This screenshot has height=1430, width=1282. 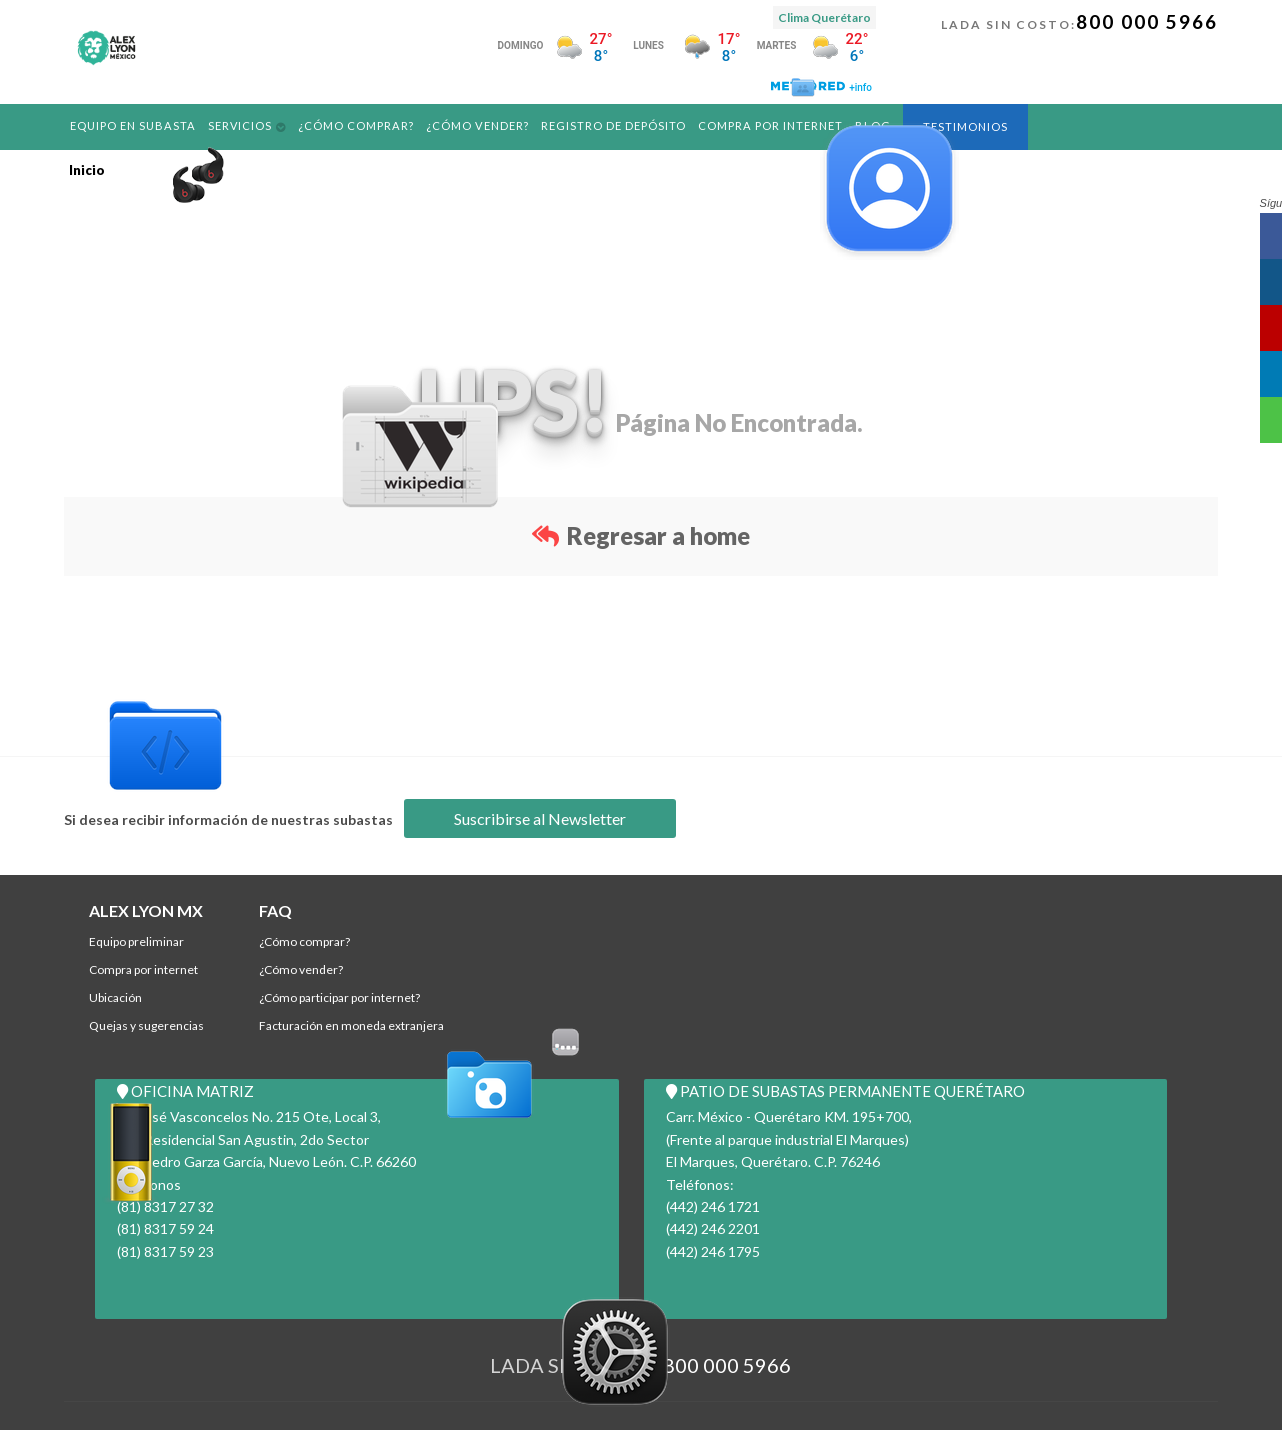 What do you see at coordinates (419, 450) in the screenshot?
I see `open folder containing saved wikipedia articles` at bounding box center [419, 450].